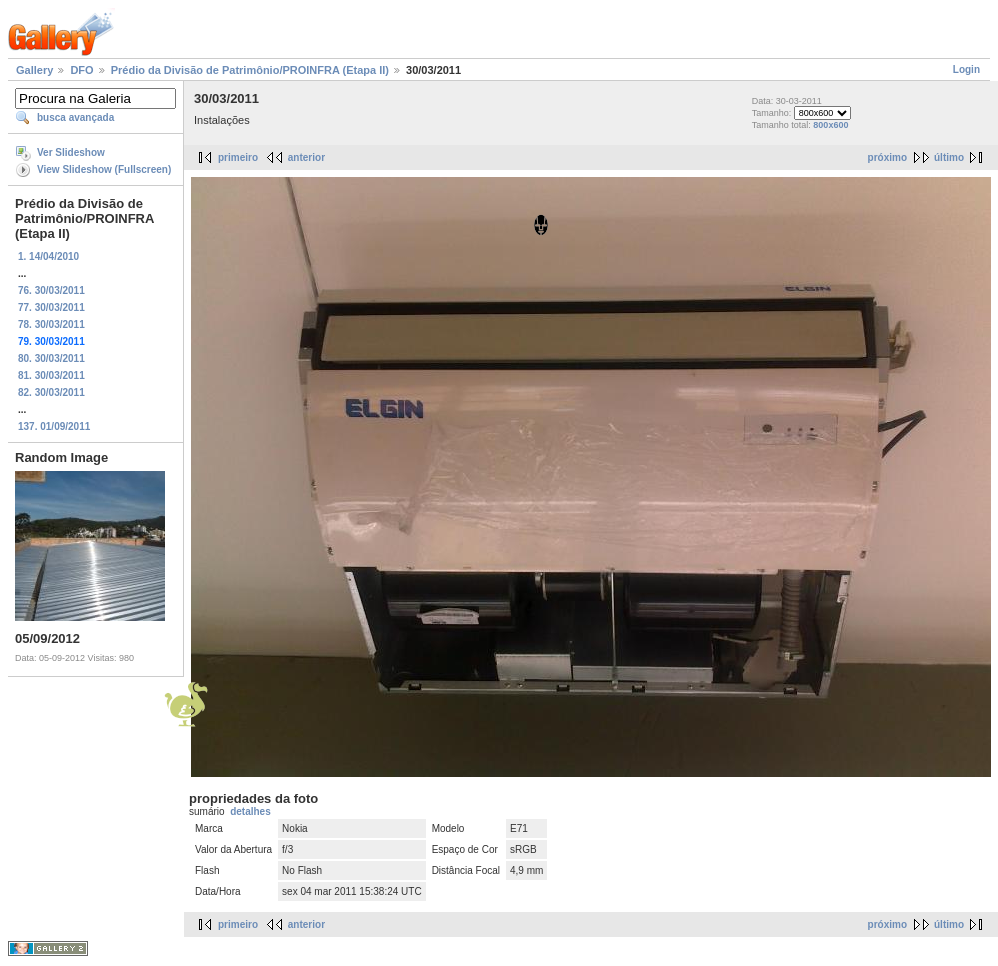 This screenshot has width=998, height=966. Describe the element at coordinates (186, 704) in the screenshot. I see `dodo bird icon for extinct species or wildlife game` at that location.